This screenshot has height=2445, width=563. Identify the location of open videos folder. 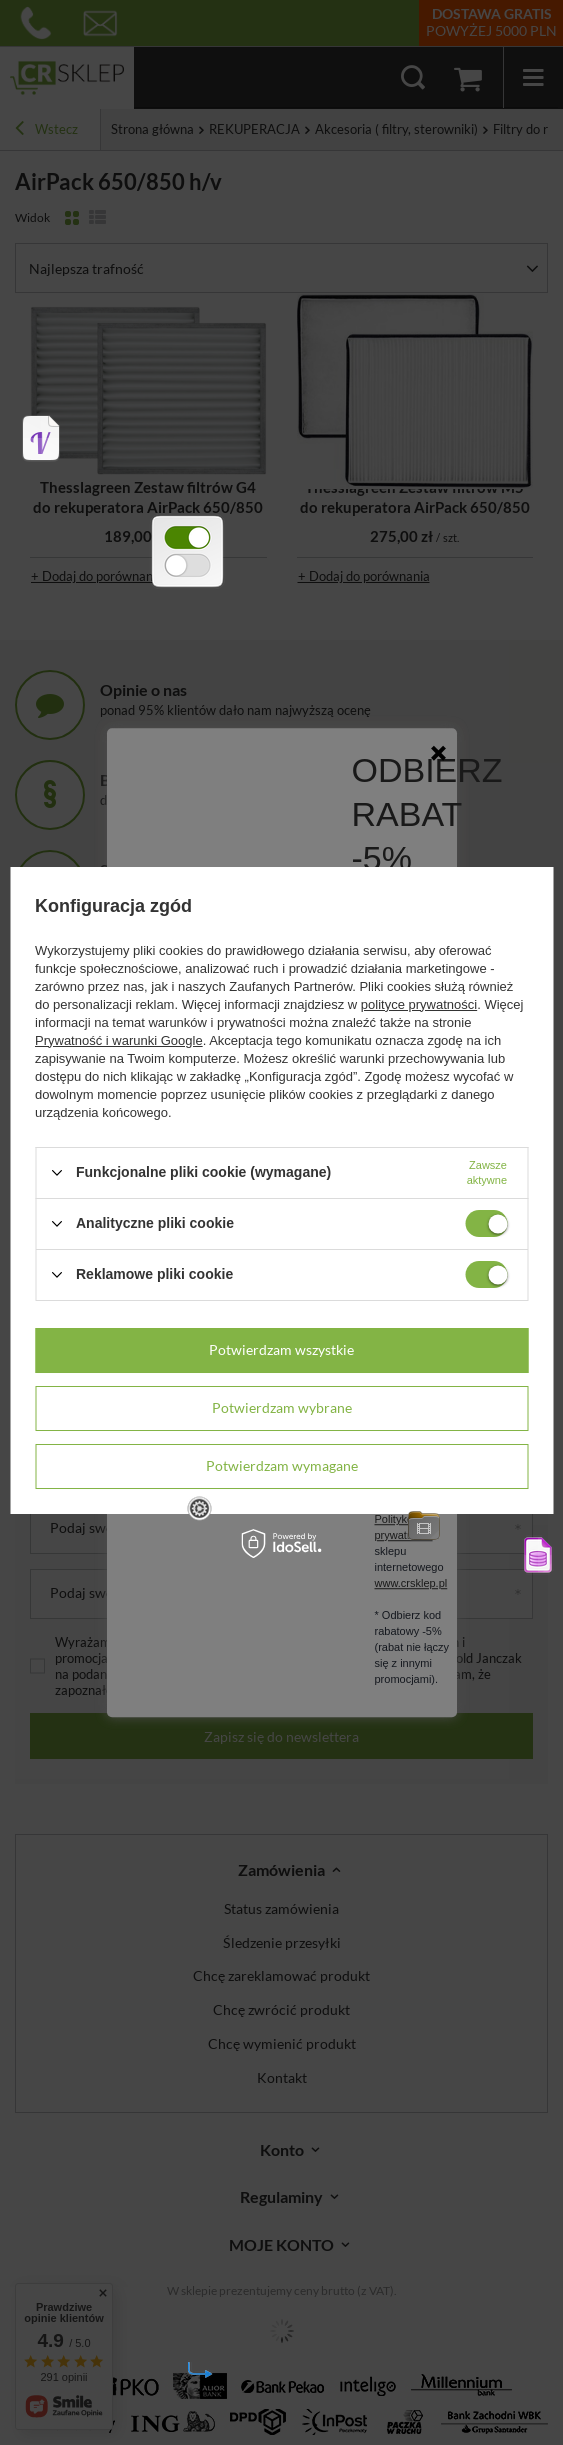
(424, 1525).